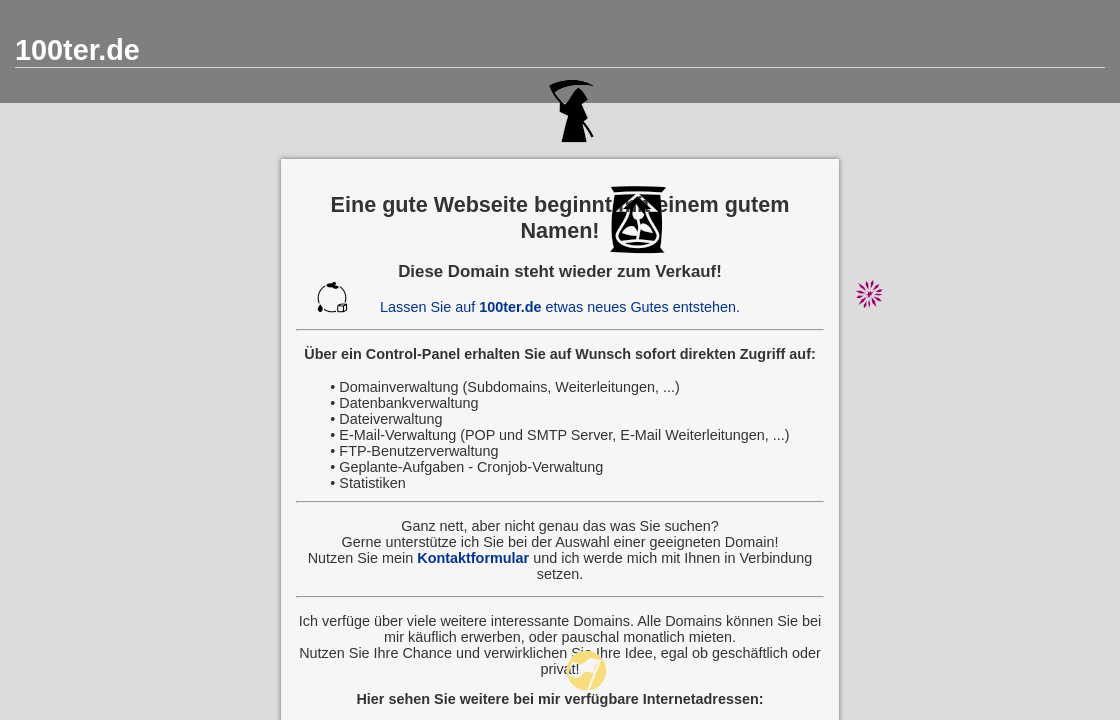  Describe the element at coordinates (573, 111) in the screenshot. I see `indicates death or game over state` at that location.